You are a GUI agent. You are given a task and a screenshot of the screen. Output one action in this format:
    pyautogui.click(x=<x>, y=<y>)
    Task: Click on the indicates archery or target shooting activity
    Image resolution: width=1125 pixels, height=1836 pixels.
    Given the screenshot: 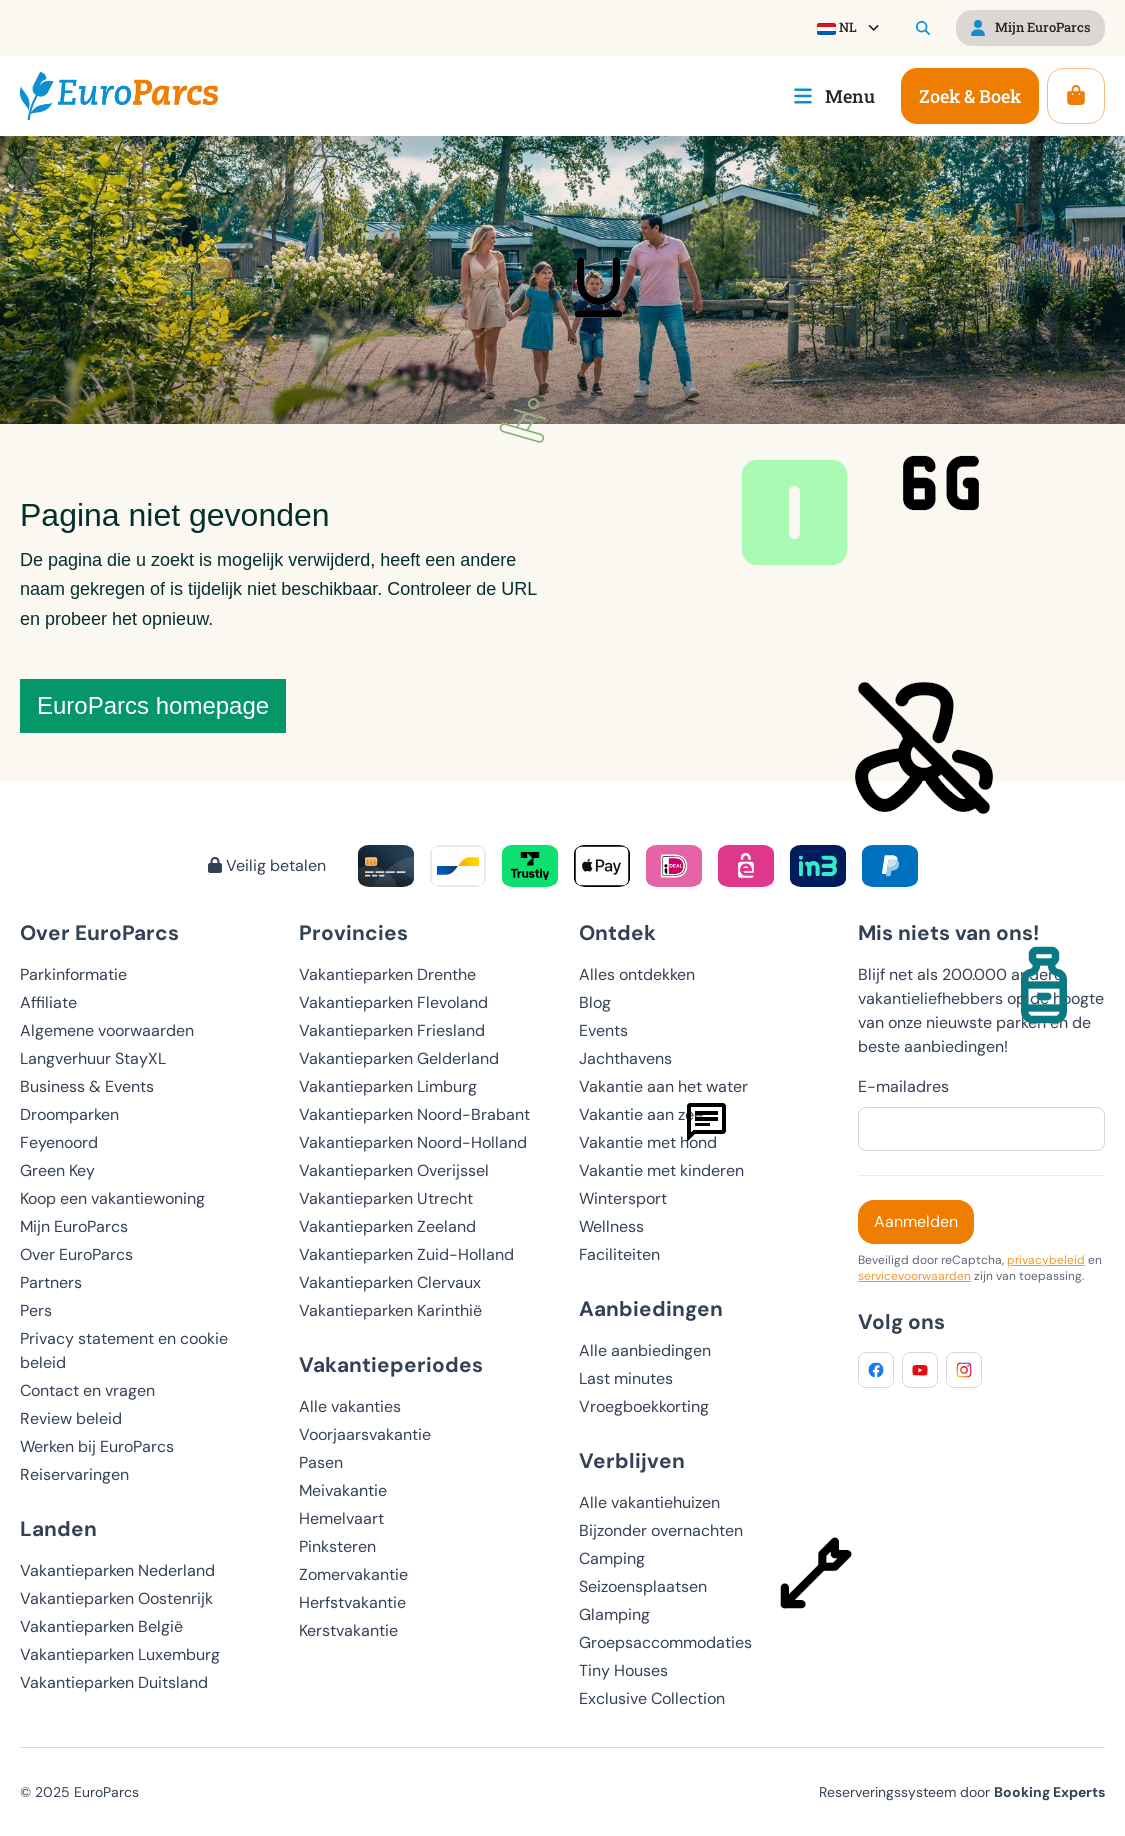 What is the action you would take?
    pyautogui.click(x=814, y=1575)
    